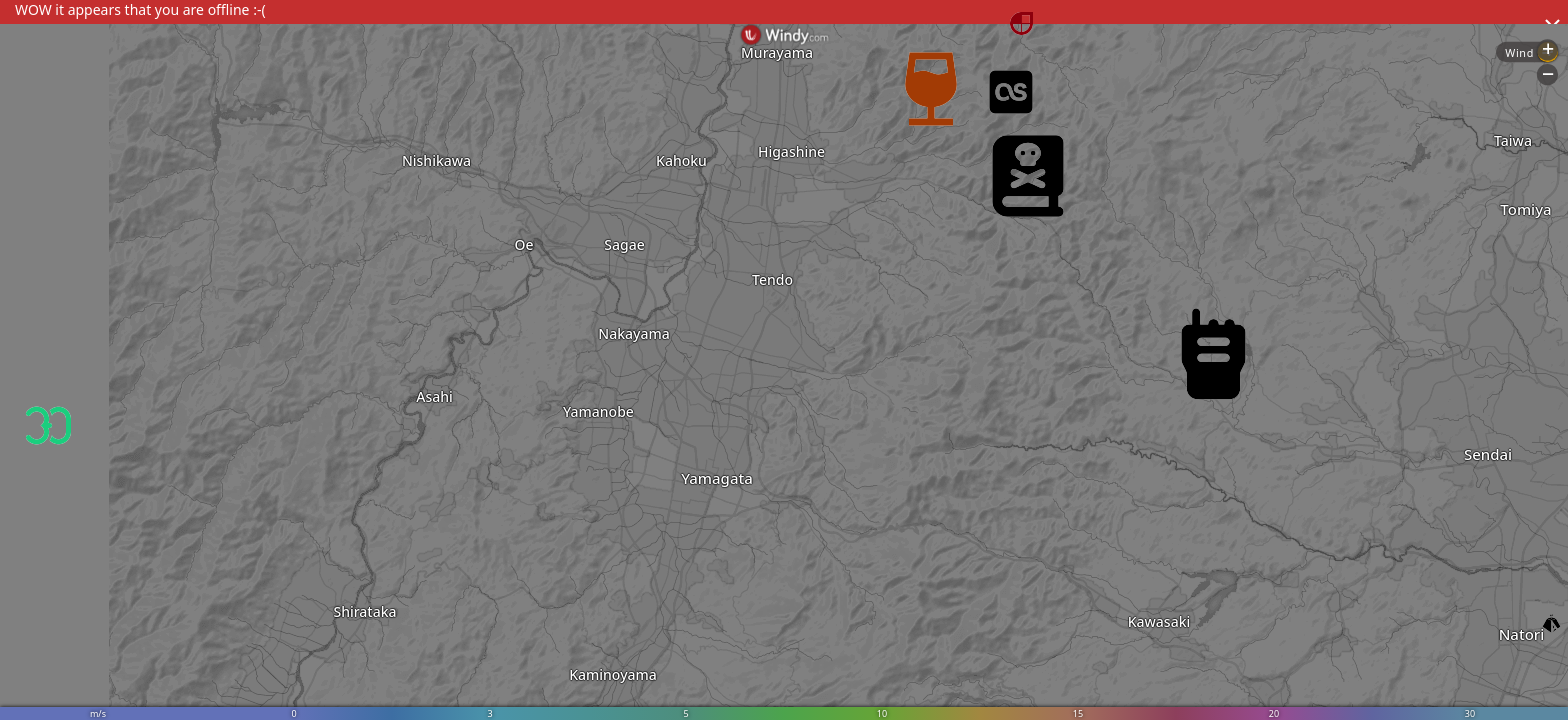 The image size is (1568, 720). What do you see at coordinates (931, 89) in the screenshot?
I see `view wine or beverage menu` at bounding box center [931, 89].